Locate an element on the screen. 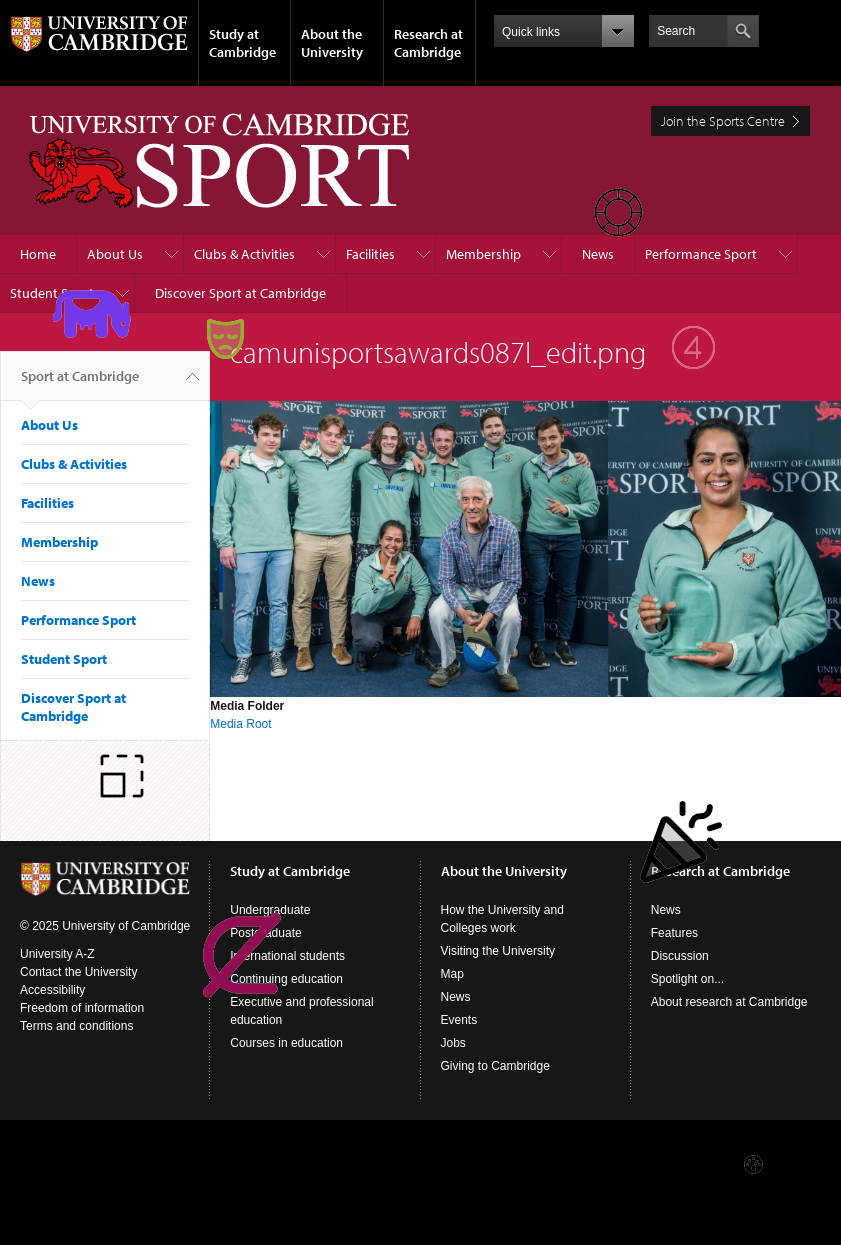  indicates a sad or negative mood/emotion is located at coordinates (225, 337).